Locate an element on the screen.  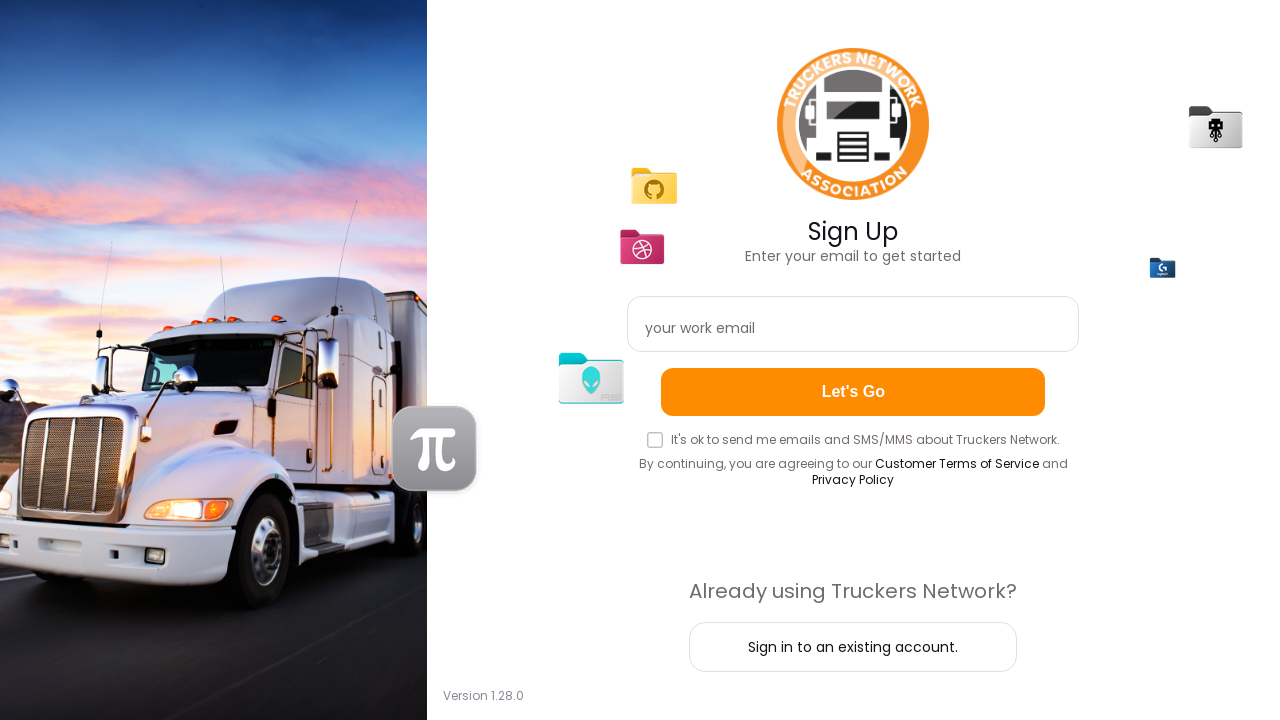
open alienware game files folder is located at coordinates (591, 380).